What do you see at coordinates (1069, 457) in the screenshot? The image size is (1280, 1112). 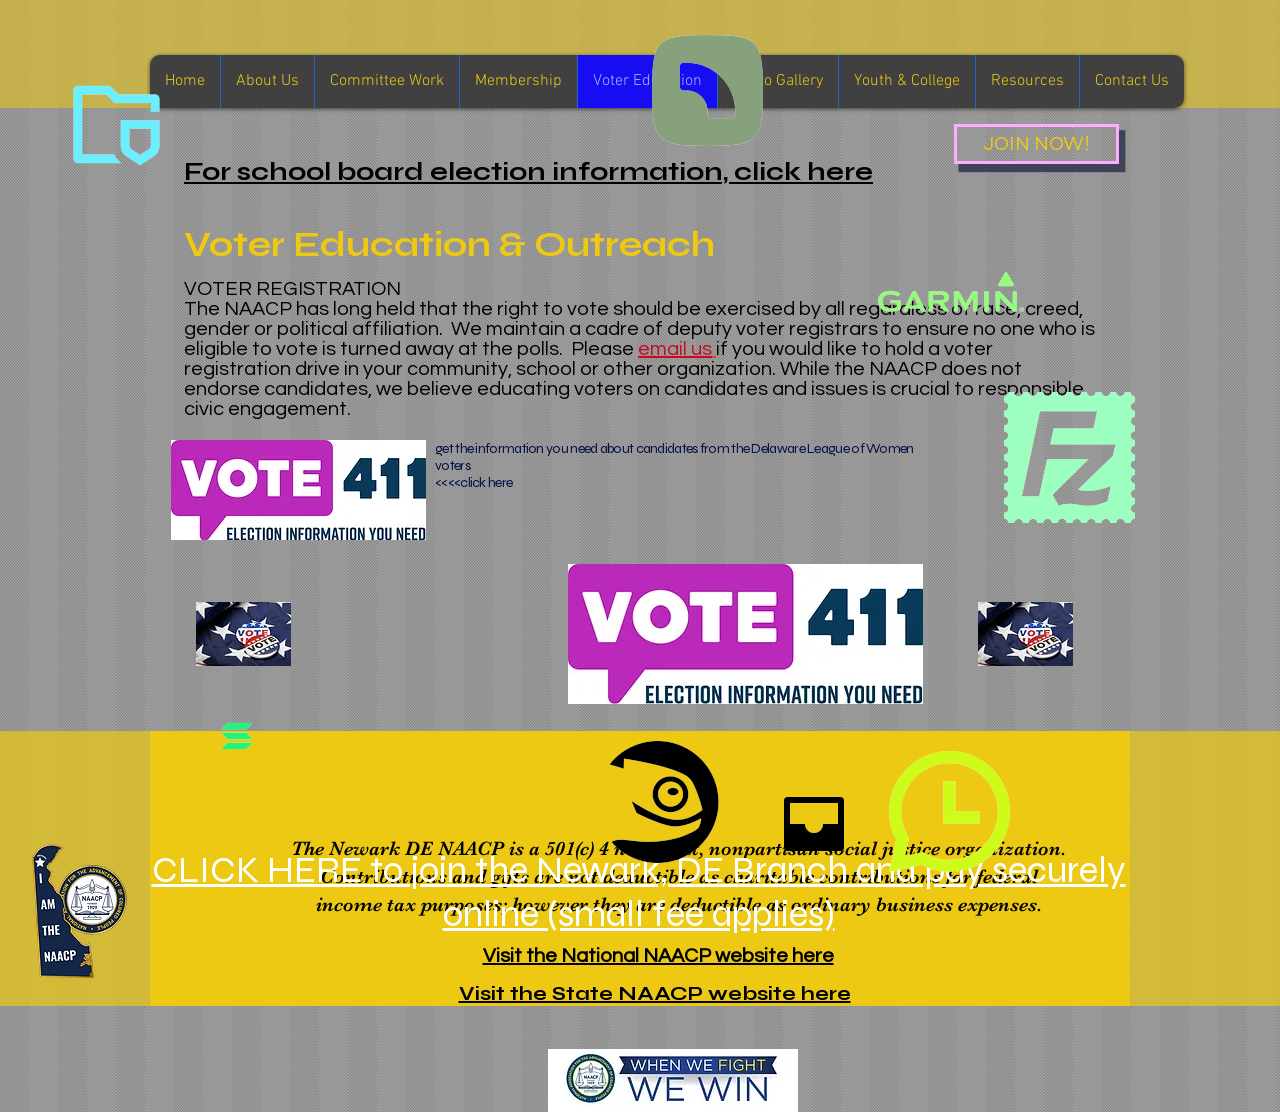 I see `open FileZilla FTP client` at bounding box center [1069, 457].